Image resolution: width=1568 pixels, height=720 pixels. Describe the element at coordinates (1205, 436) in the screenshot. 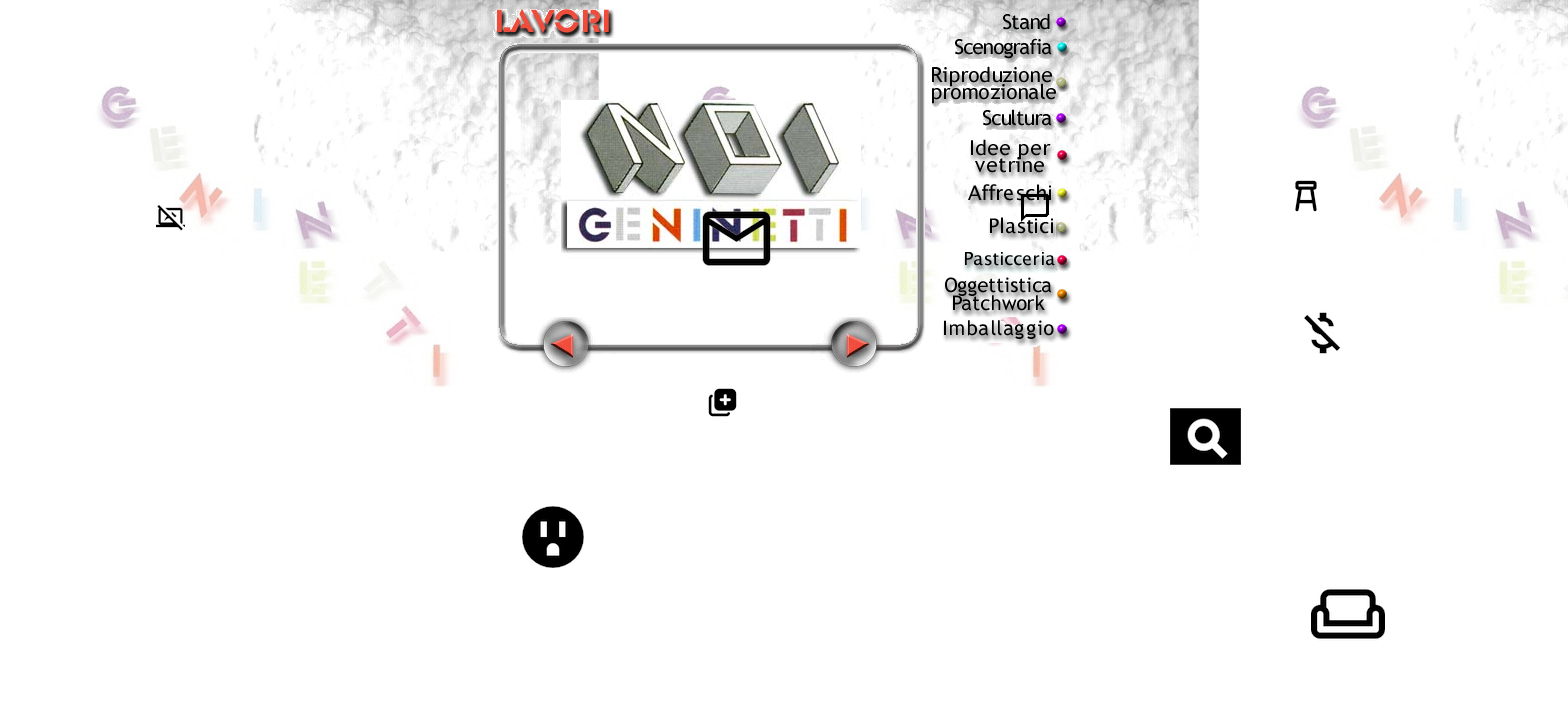

I see `search within the current page` at that location.